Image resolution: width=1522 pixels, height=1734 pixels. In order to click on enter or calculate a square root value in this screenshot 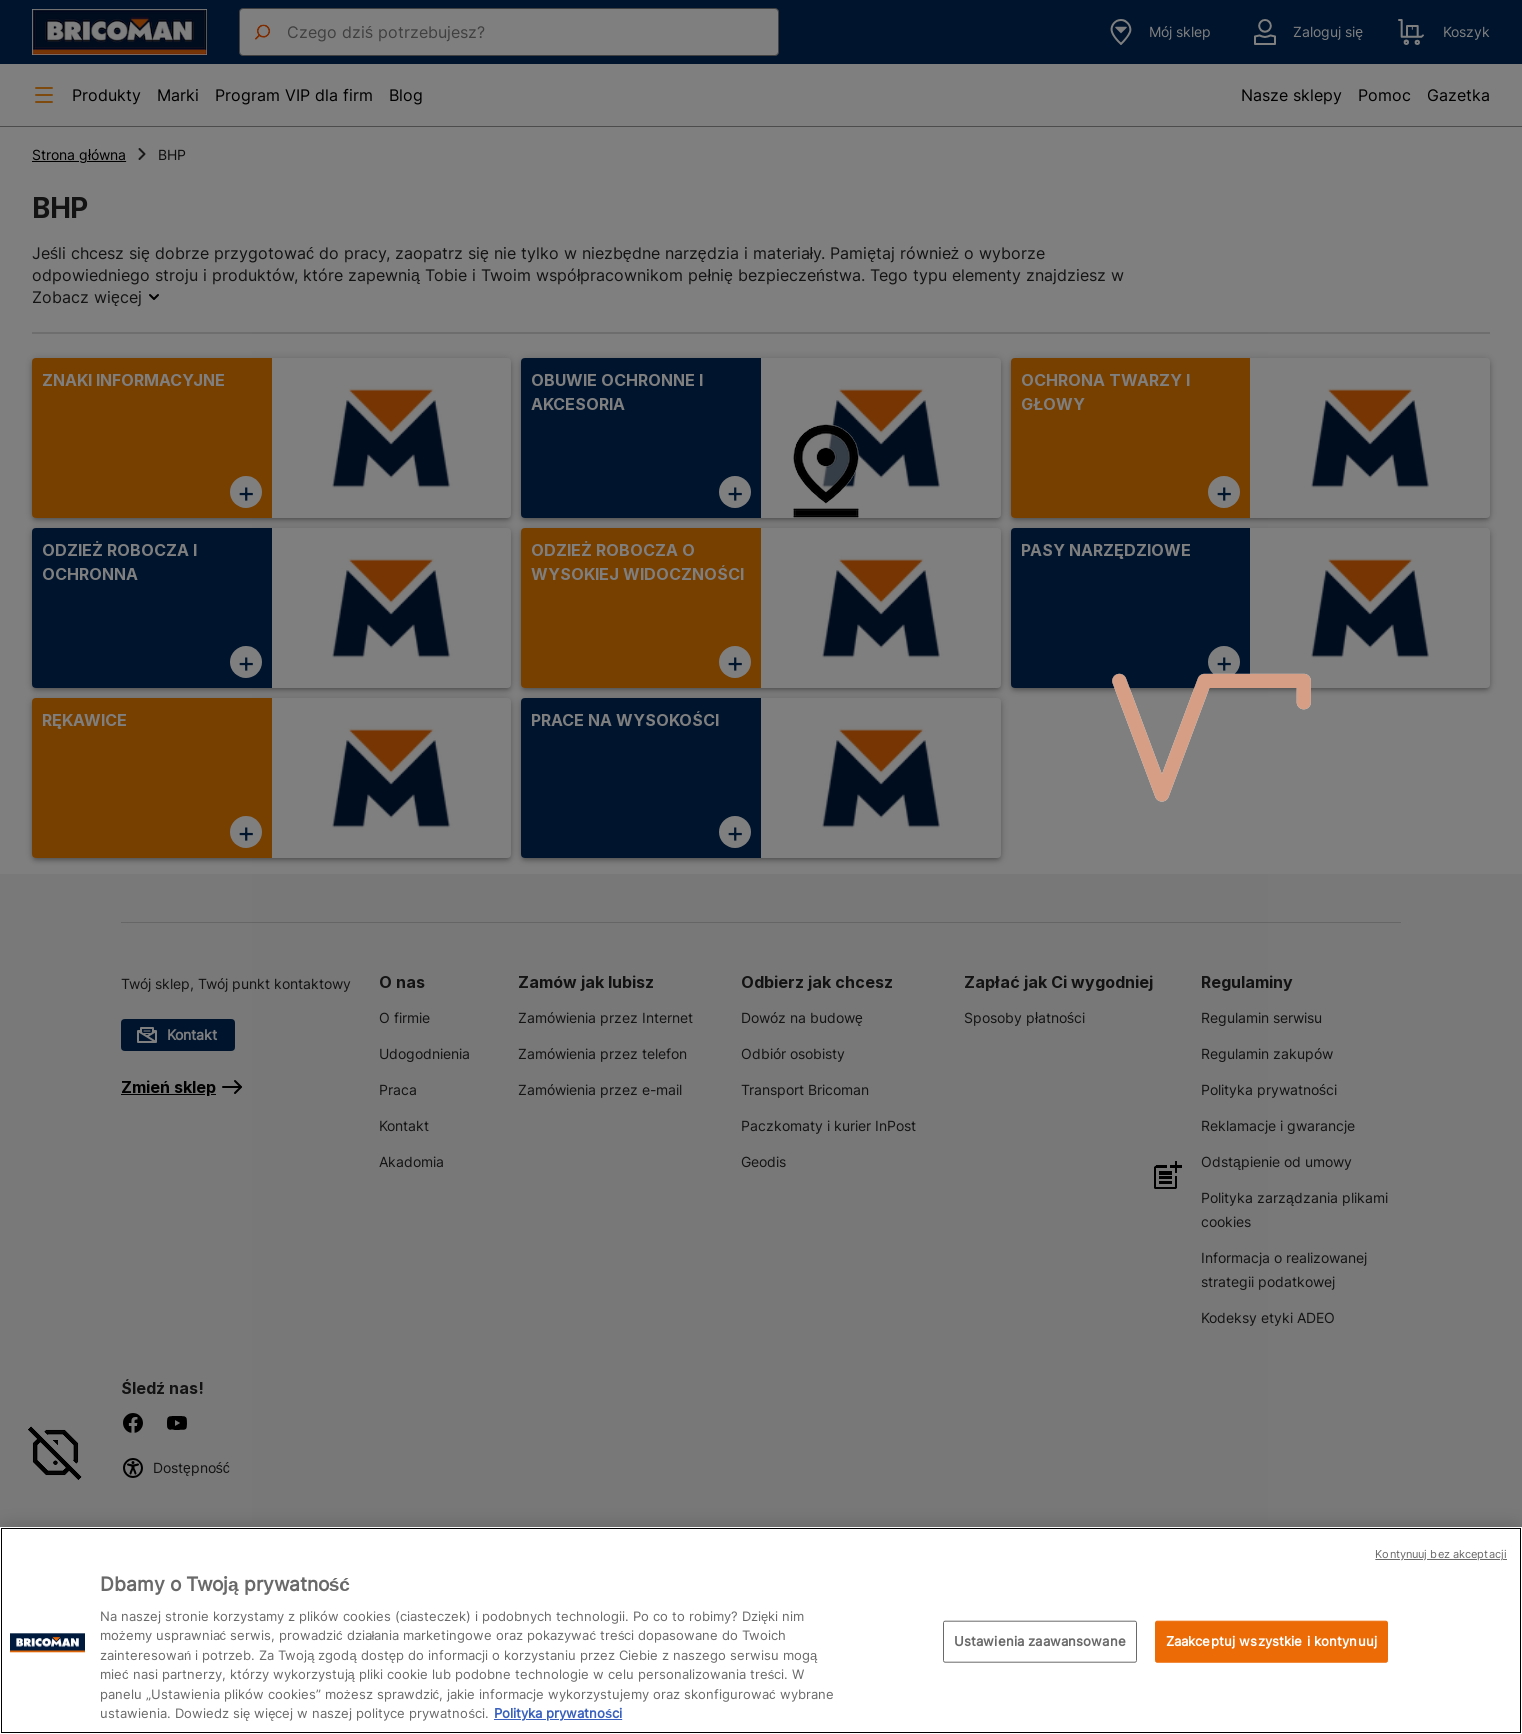, I will do `click(1204, 723)`.